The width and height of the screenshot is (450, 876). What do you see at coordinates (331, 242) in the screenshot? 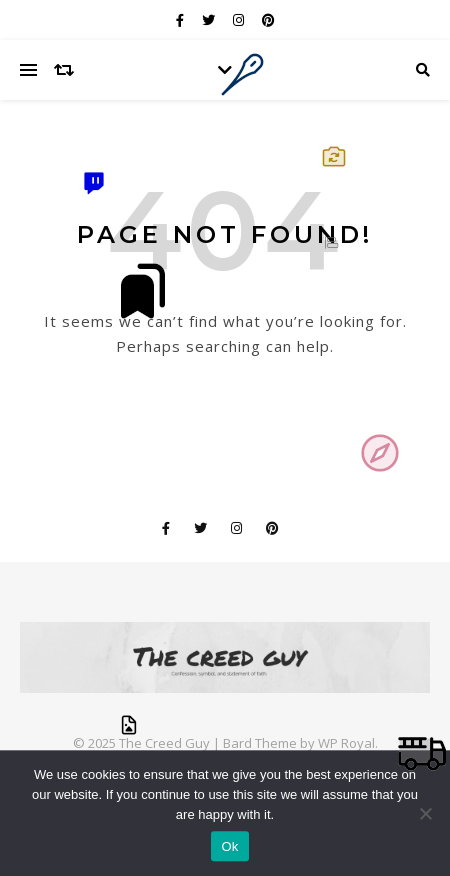
I see `align text to the left margin` at bounding box center [331, 242].